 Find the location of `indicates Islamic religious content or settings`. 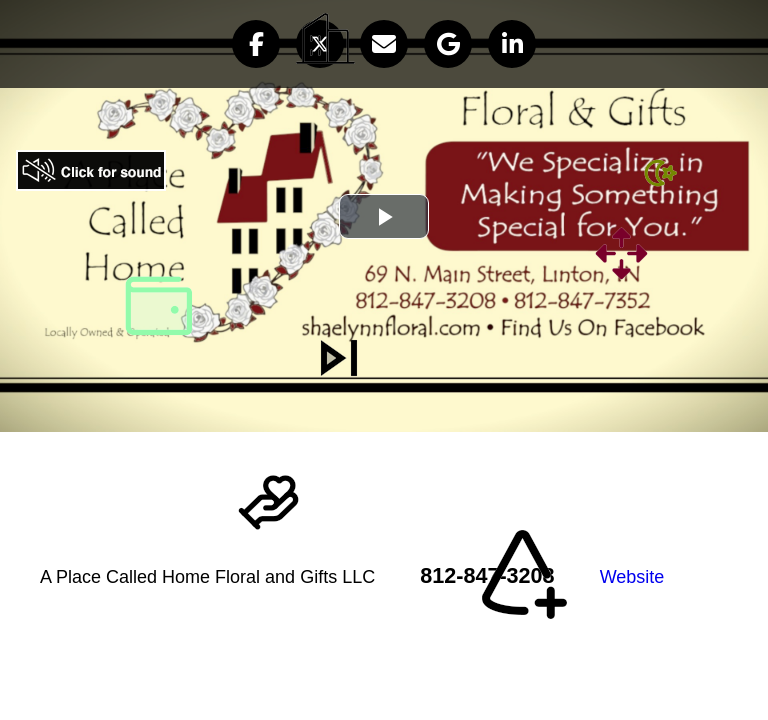

indicates Islamic religious content or settings is located at coordinates (660, 173).